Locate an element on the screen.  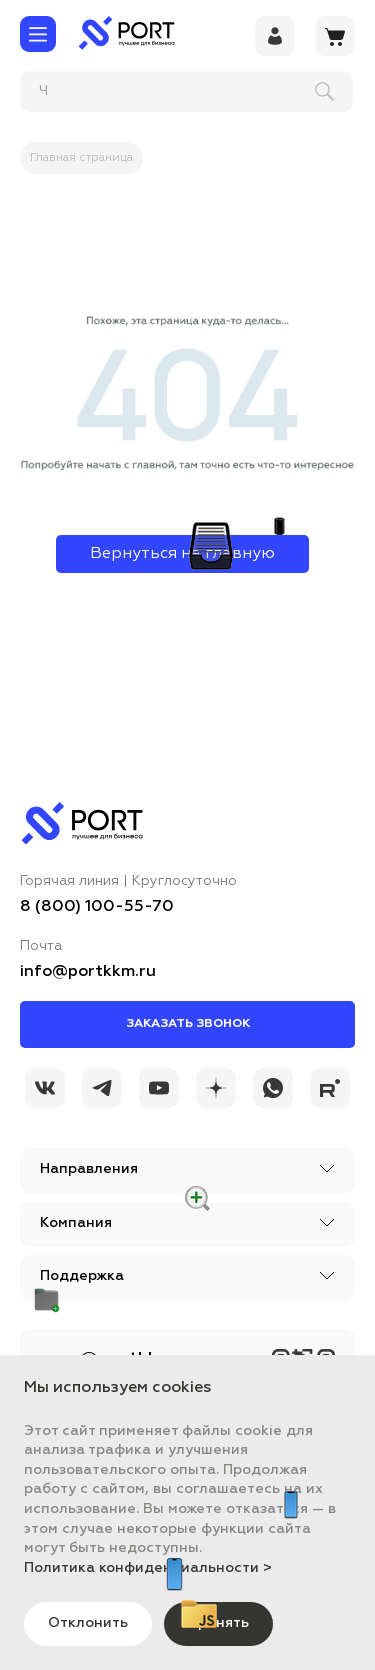
mac pro (2013 cylinder model) device icon is located at coordinates (279, 526).